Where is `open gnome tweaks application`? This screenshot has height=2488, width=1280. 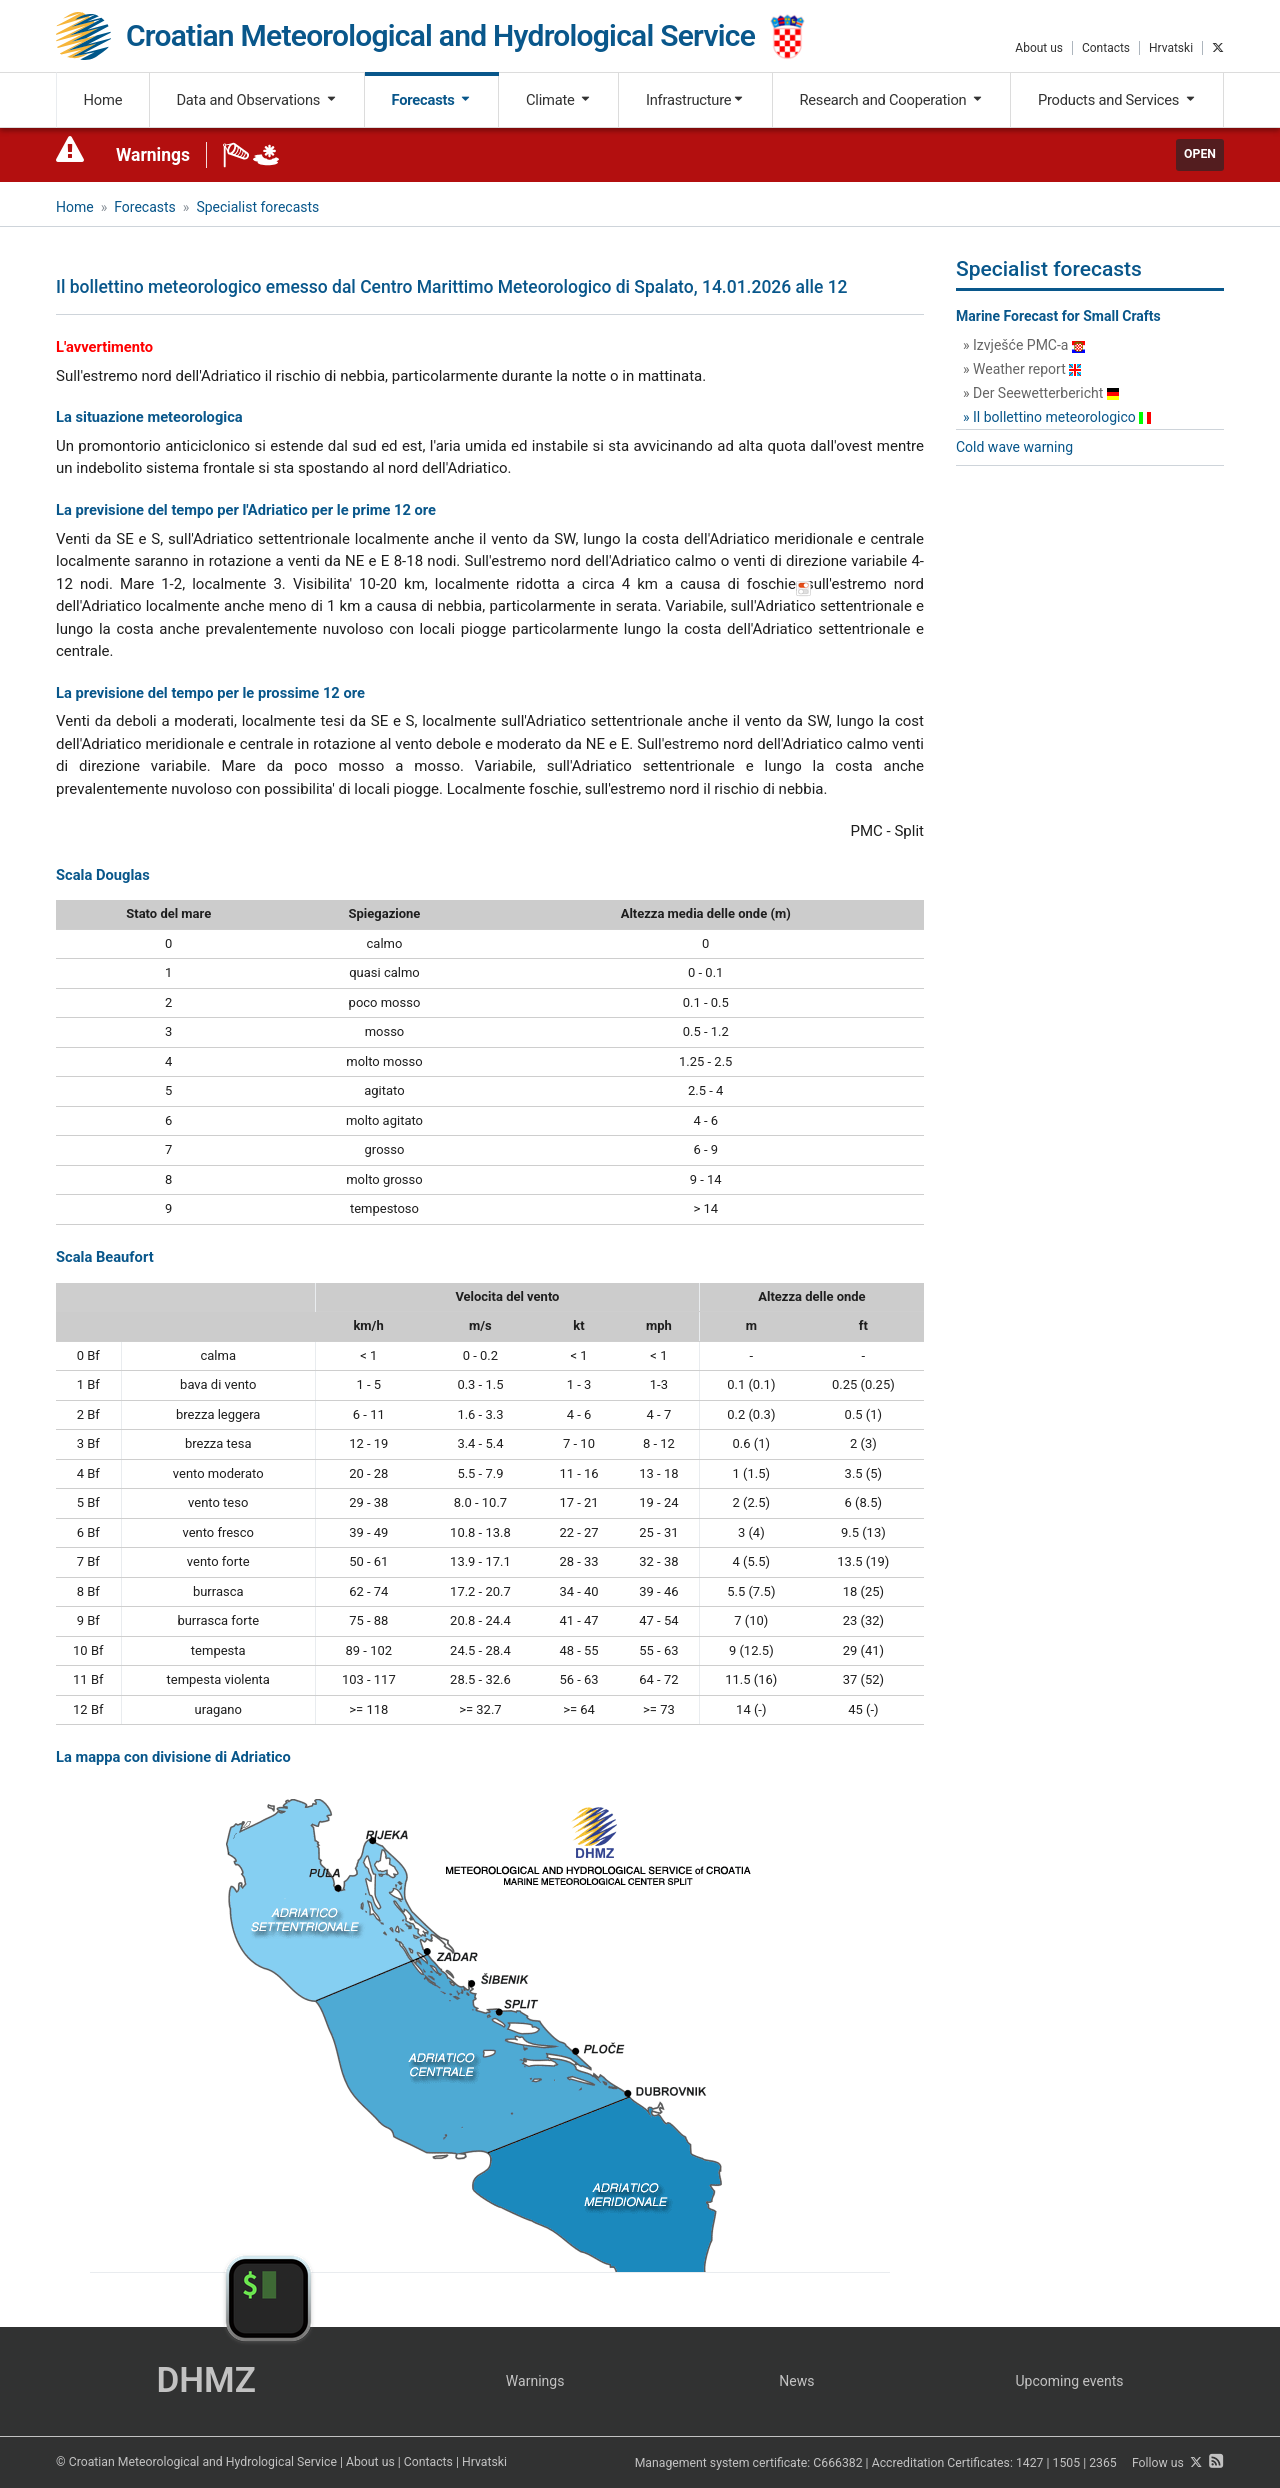
open gnome tweaks application is located at coordinates (803, 588).